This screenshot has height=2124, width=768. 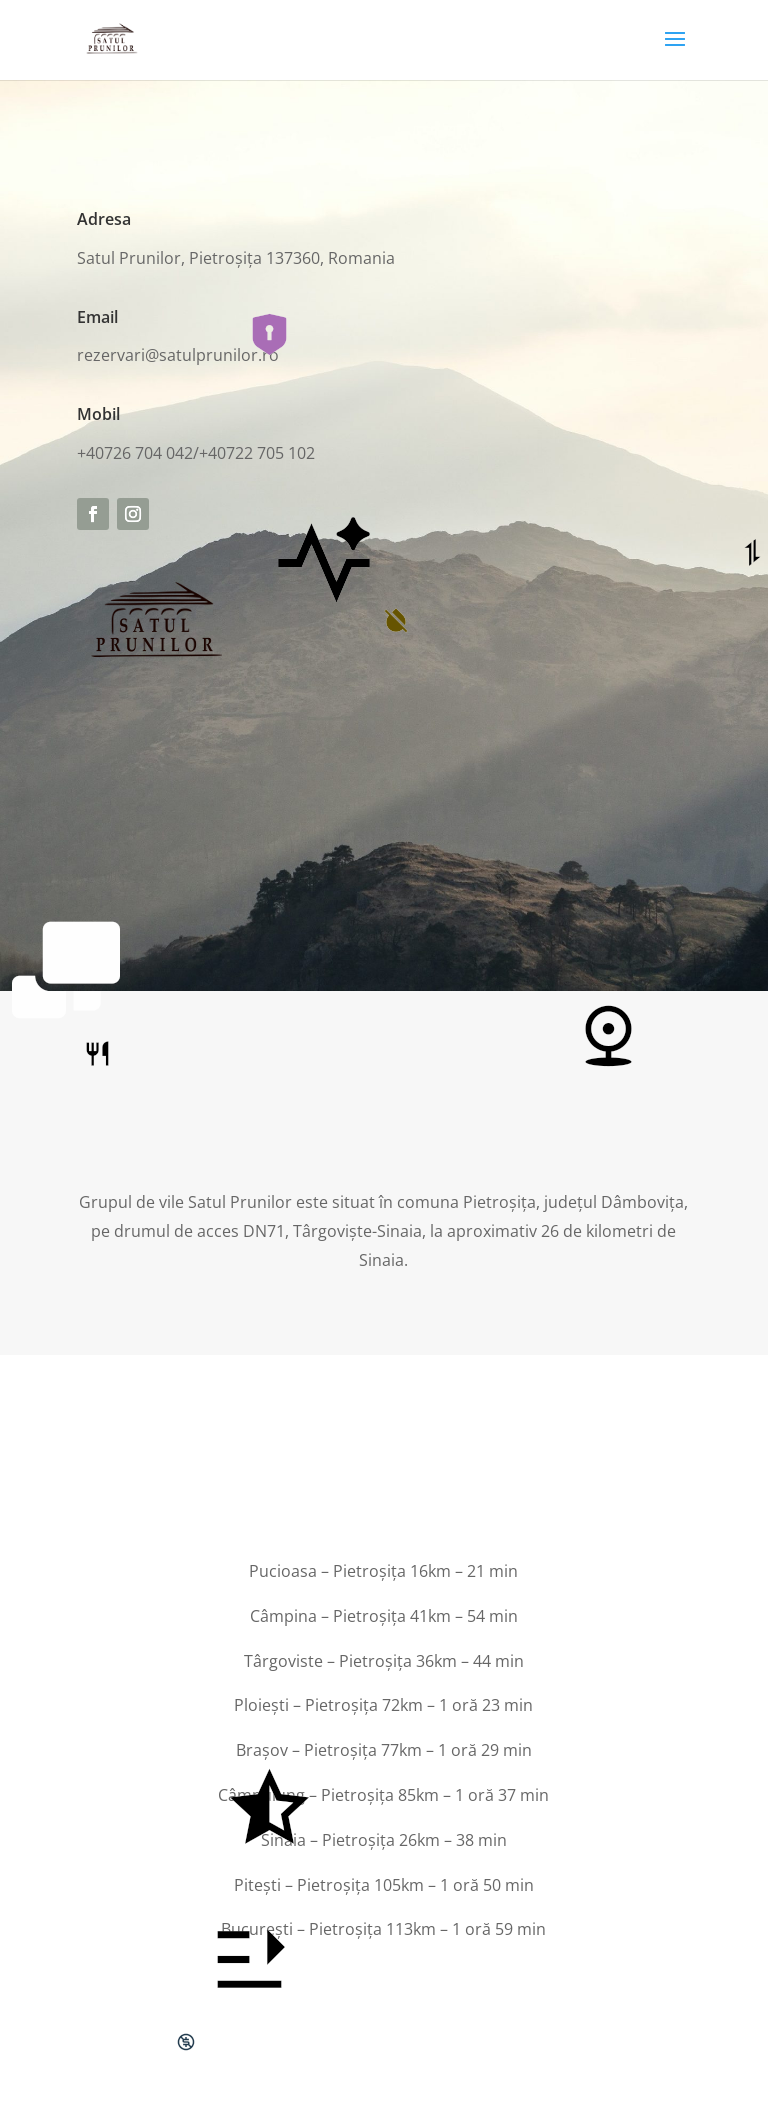 I want to click on open duplicati backup software, so click(x=66, y=970).